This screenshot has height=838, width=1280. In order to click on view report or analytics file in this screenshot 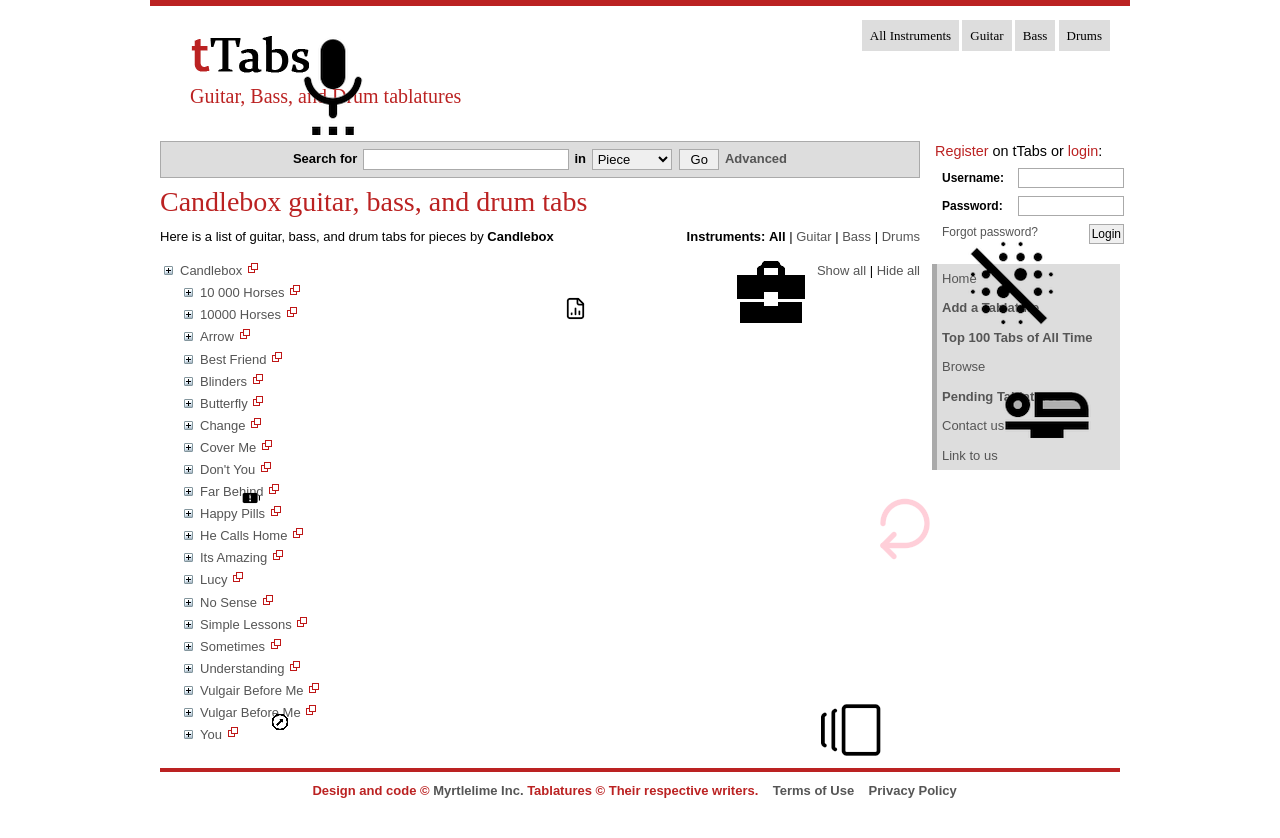, I will do `click(575, 308)`.